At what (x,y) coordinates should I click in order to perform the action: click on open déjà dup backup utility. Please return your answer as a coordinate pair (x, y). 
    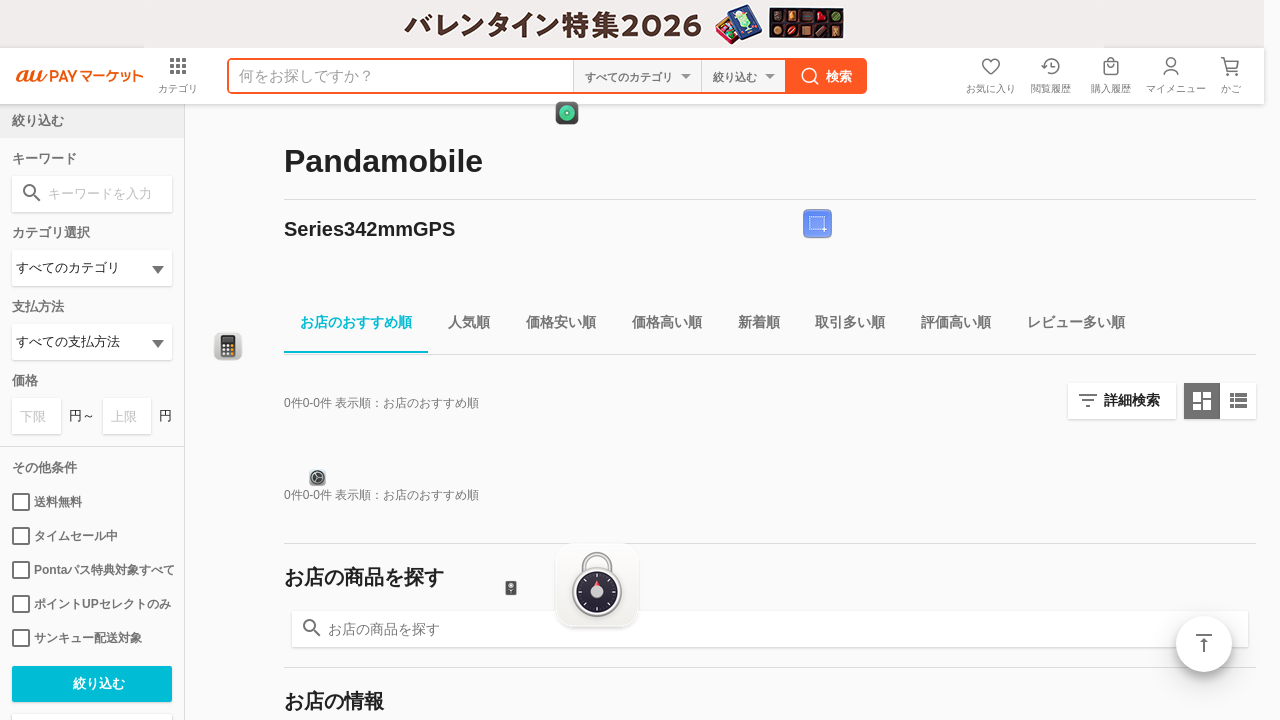
    Looking at the image, I should click on (511, 588).